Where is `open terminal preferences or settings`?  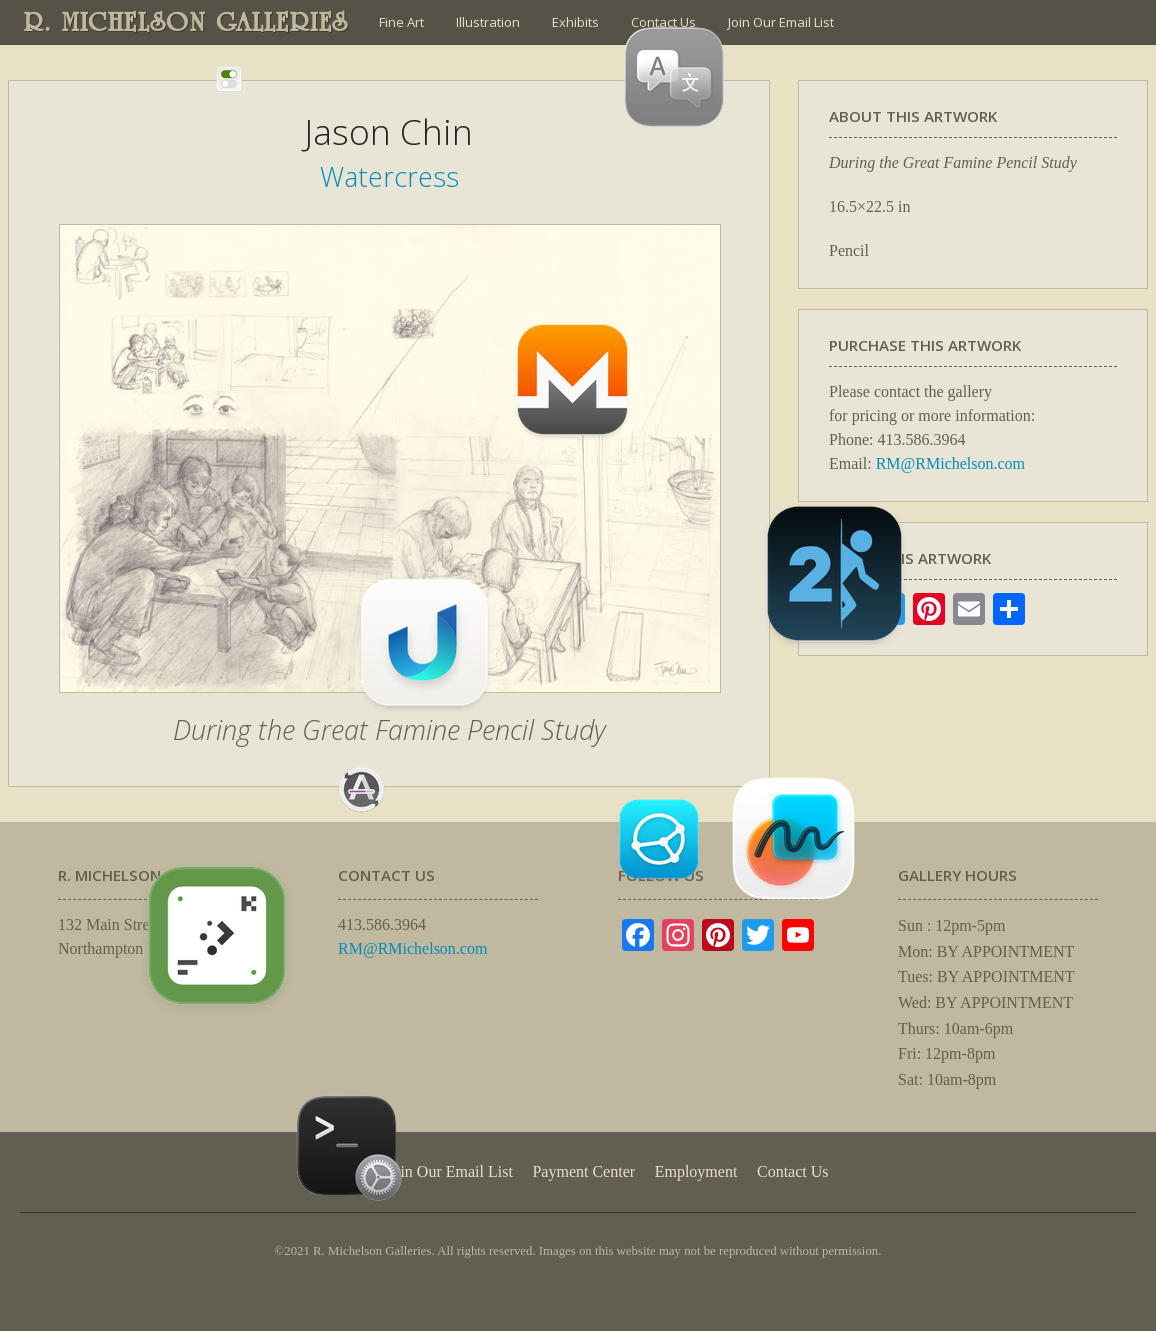 open terminal preferences or settings is located at coordinates (346, 1145).